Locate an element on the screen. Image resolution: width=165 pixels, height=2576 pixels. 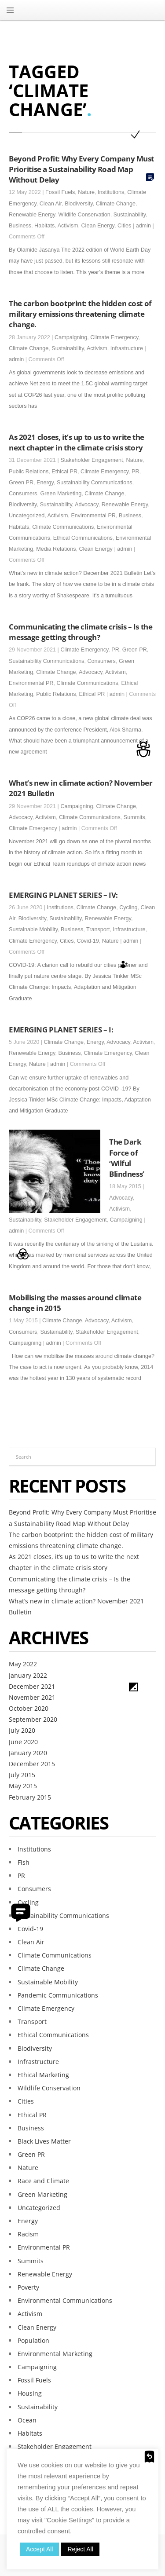
open messages or chat is located at coordinates (21, 1912).